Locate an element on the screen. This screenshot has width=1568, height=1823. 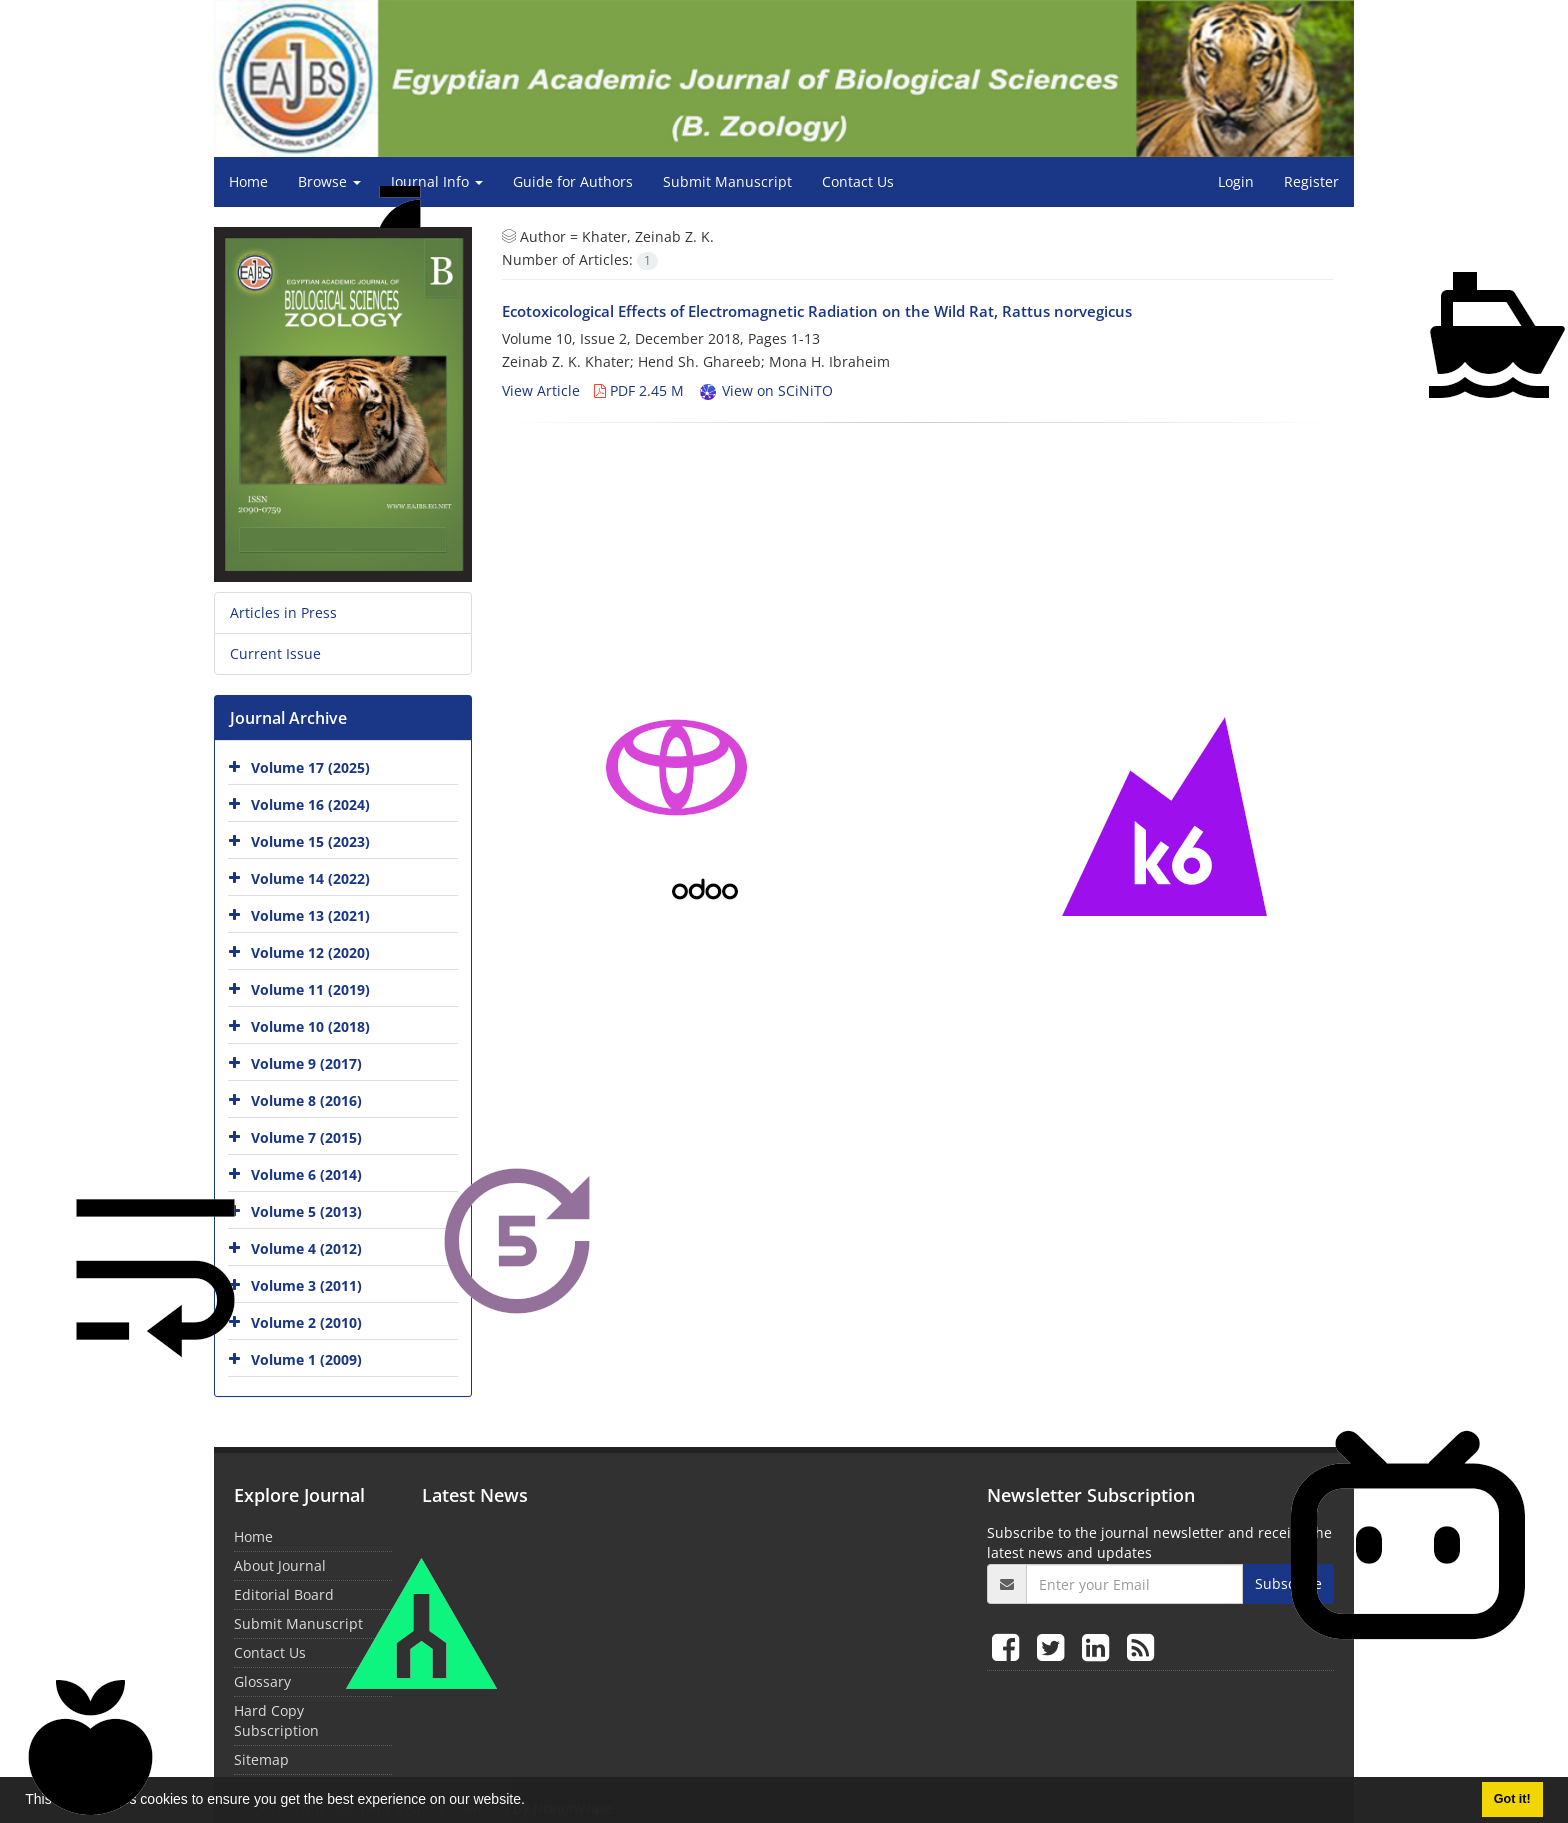
franprix grocery store app or website is located at coordinates (90, 1747).